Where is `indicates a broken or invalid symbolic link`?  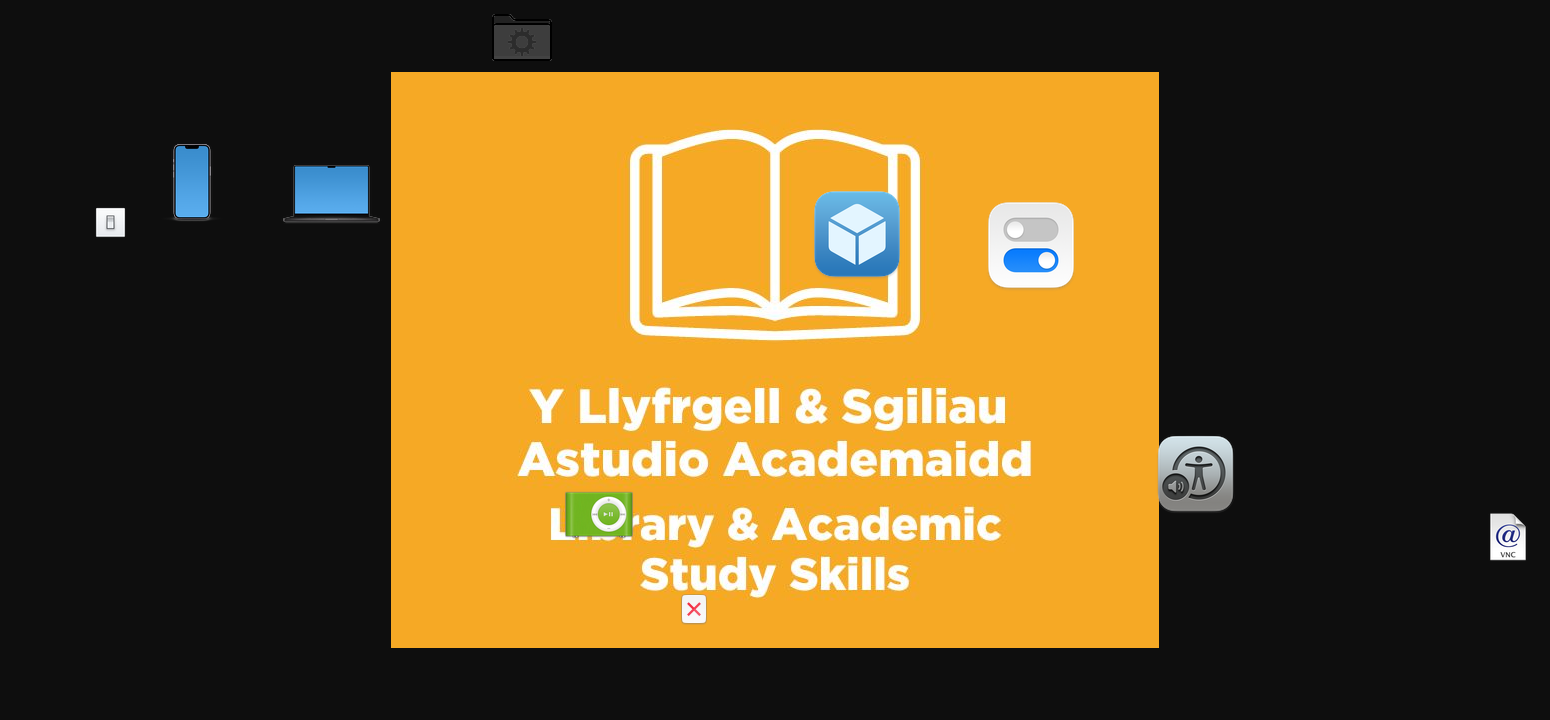 indicates a broken or invalid symbolic link is located at coordinates (694, 609).